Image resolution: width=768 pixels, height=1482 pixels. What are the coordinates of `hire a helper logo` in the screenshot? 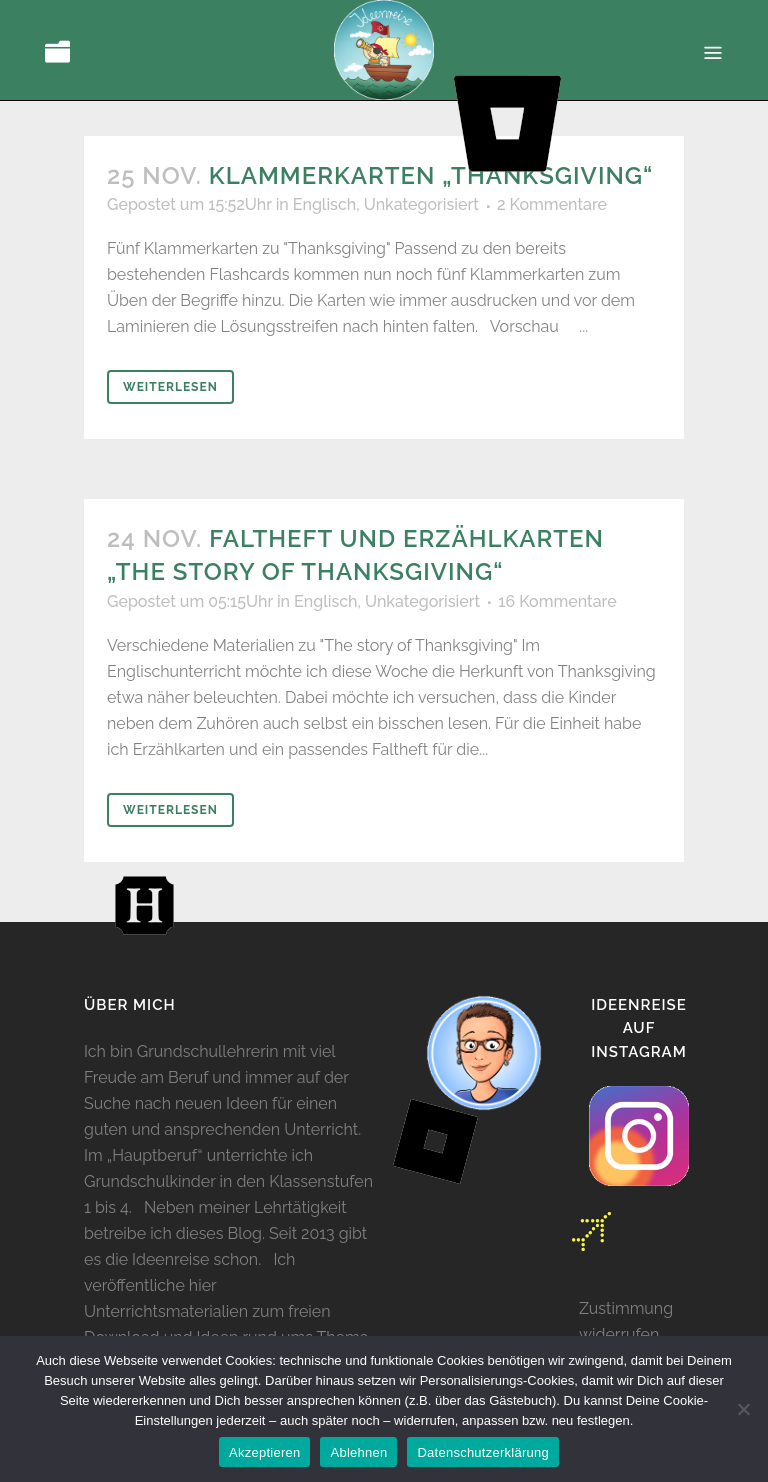 It's located at (144, 905).